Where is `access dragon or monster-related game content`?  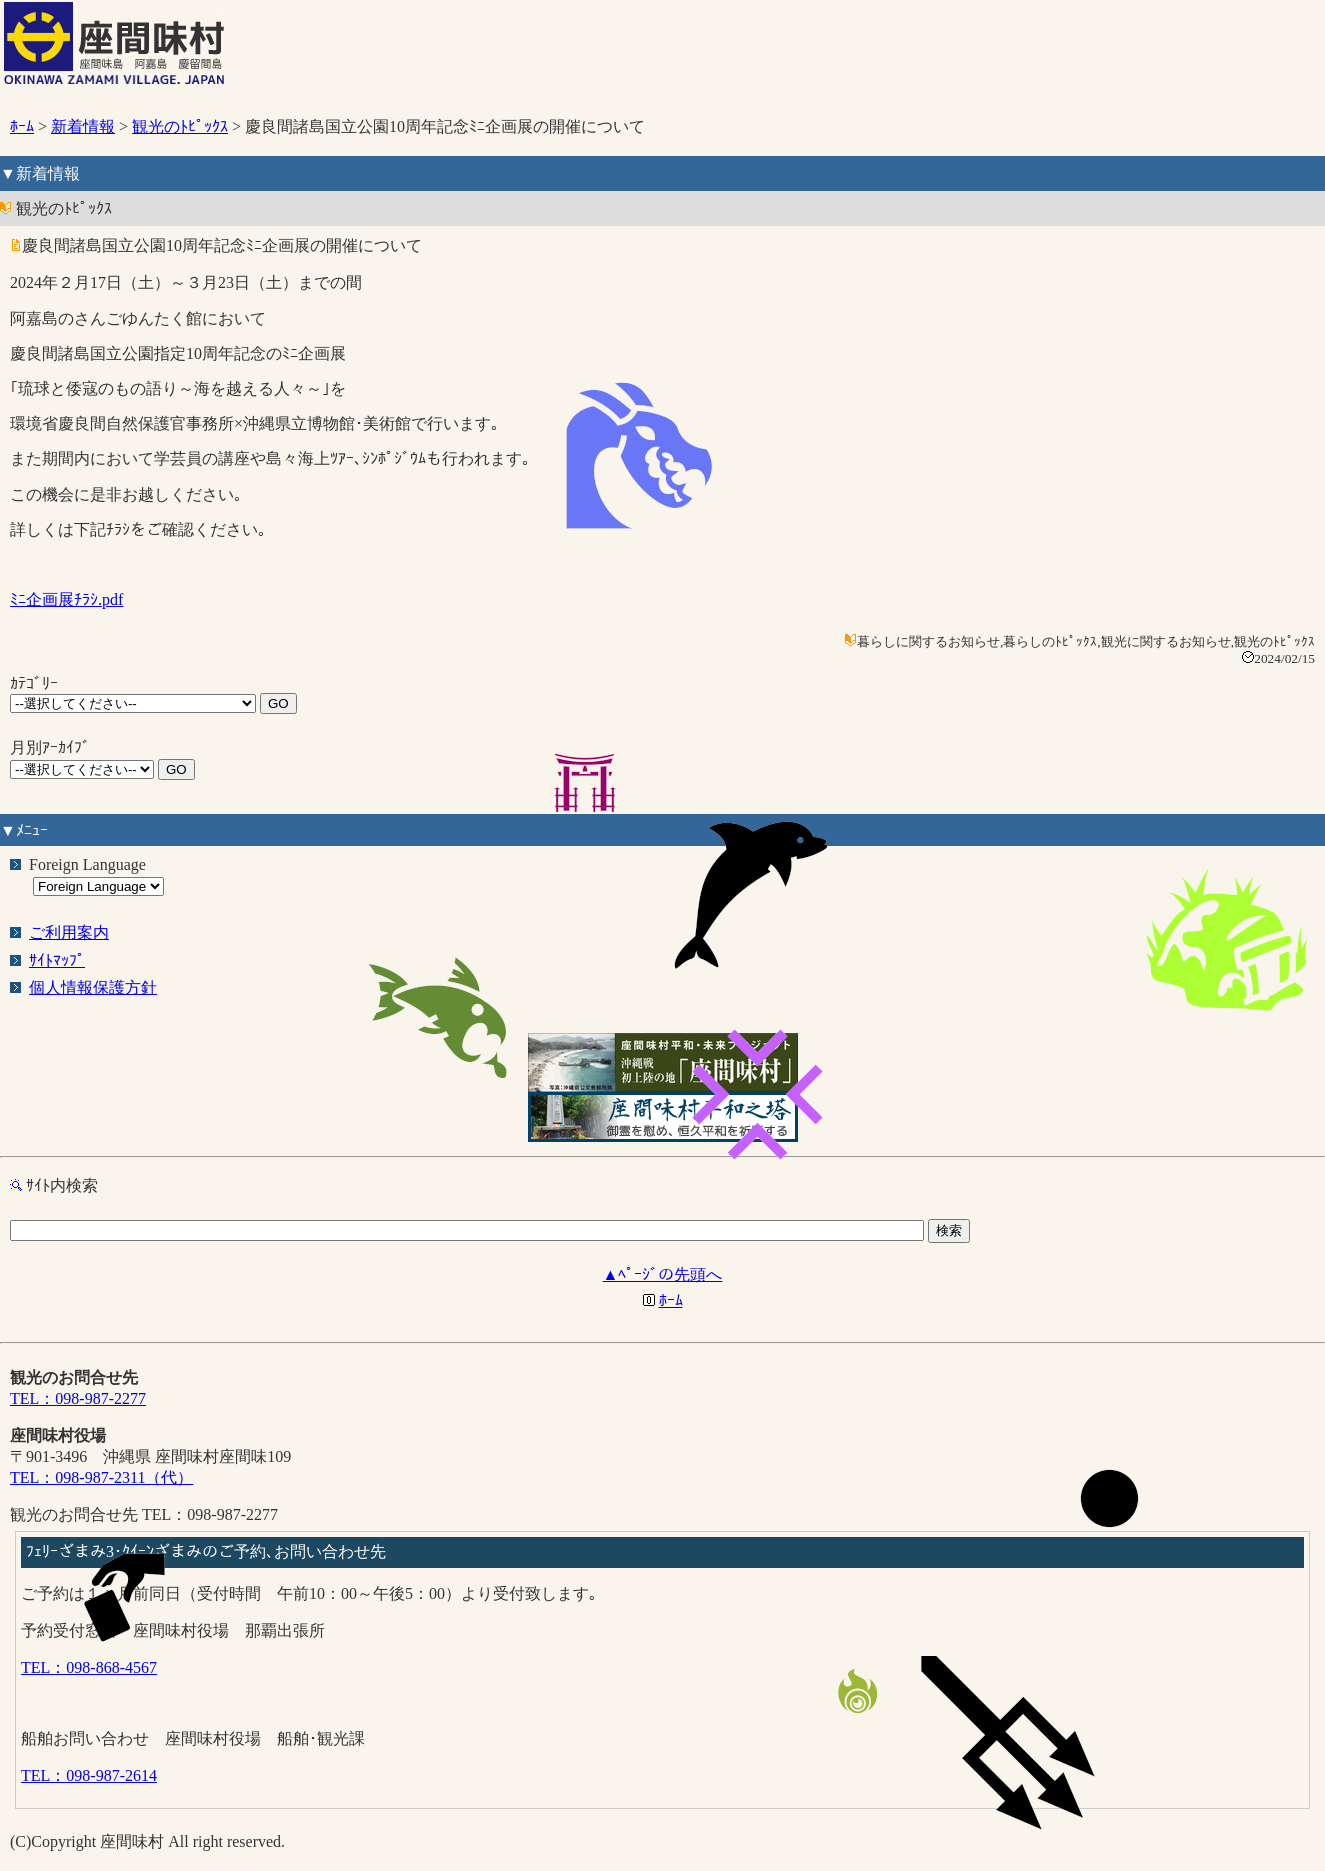
access dragon or monster-related game content is located at coordinates (639, 456).